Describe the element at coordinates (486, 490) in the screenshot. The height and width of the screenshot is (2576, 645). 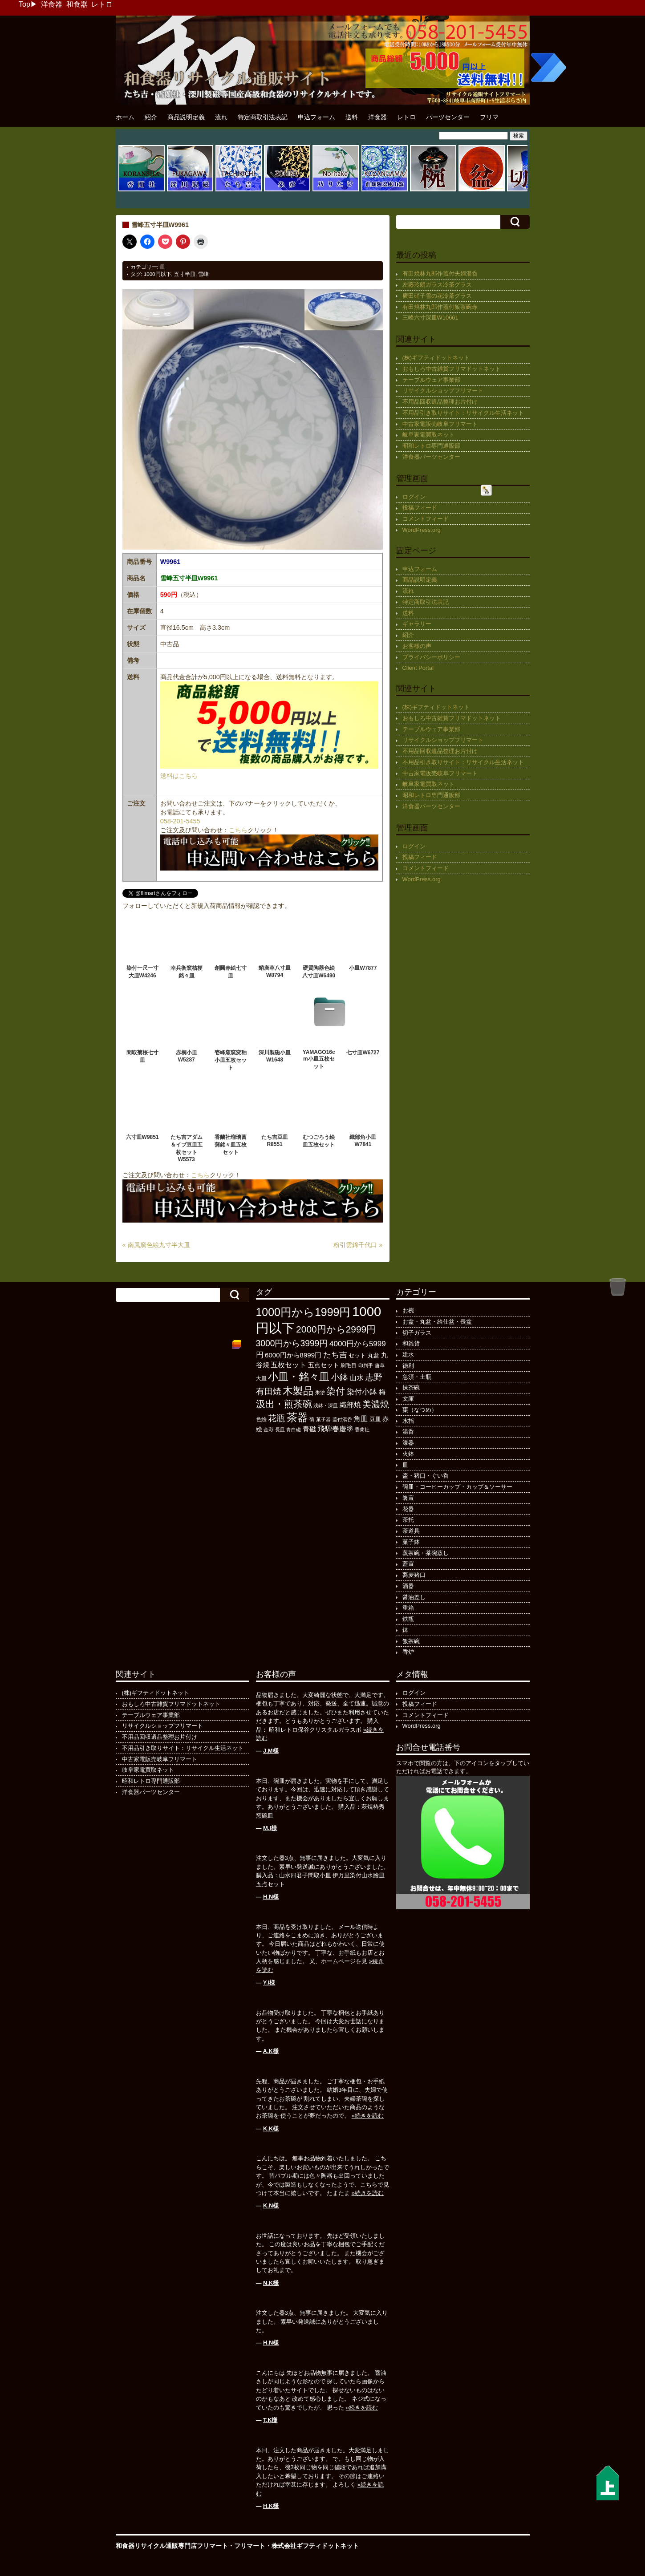
I see `open gnome builder development environment` at that location.